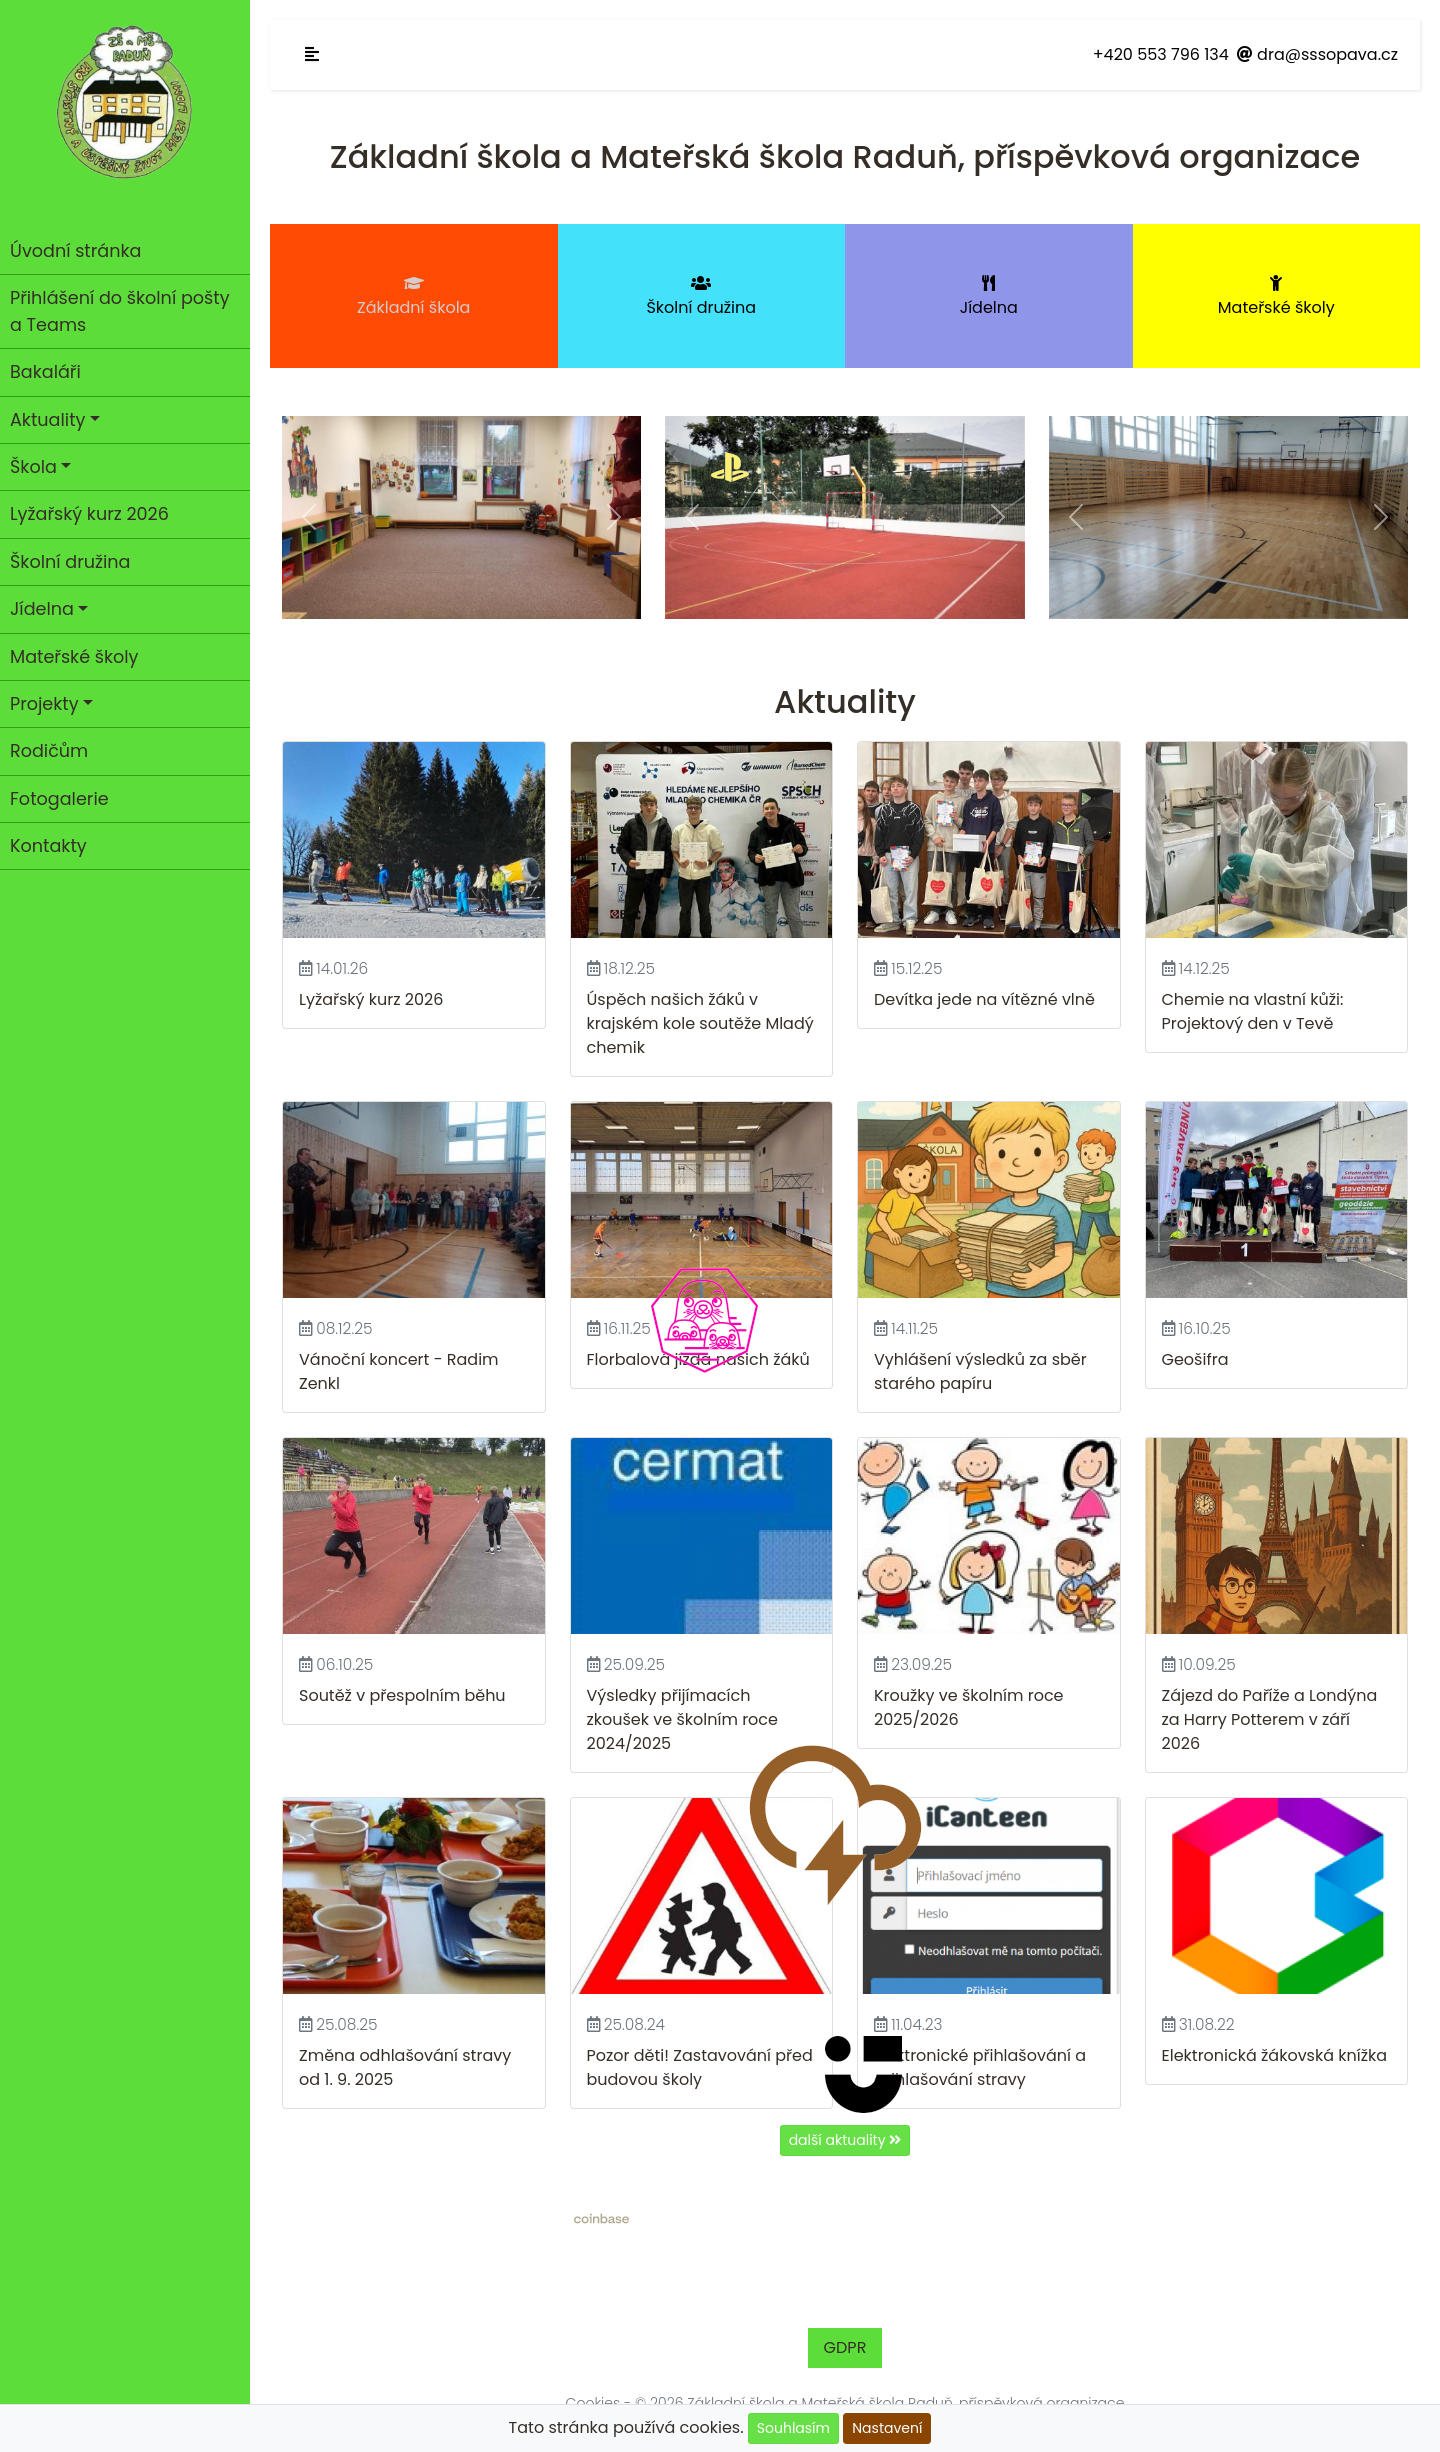  I want to click on playstation brand logo, so click(730, 467).